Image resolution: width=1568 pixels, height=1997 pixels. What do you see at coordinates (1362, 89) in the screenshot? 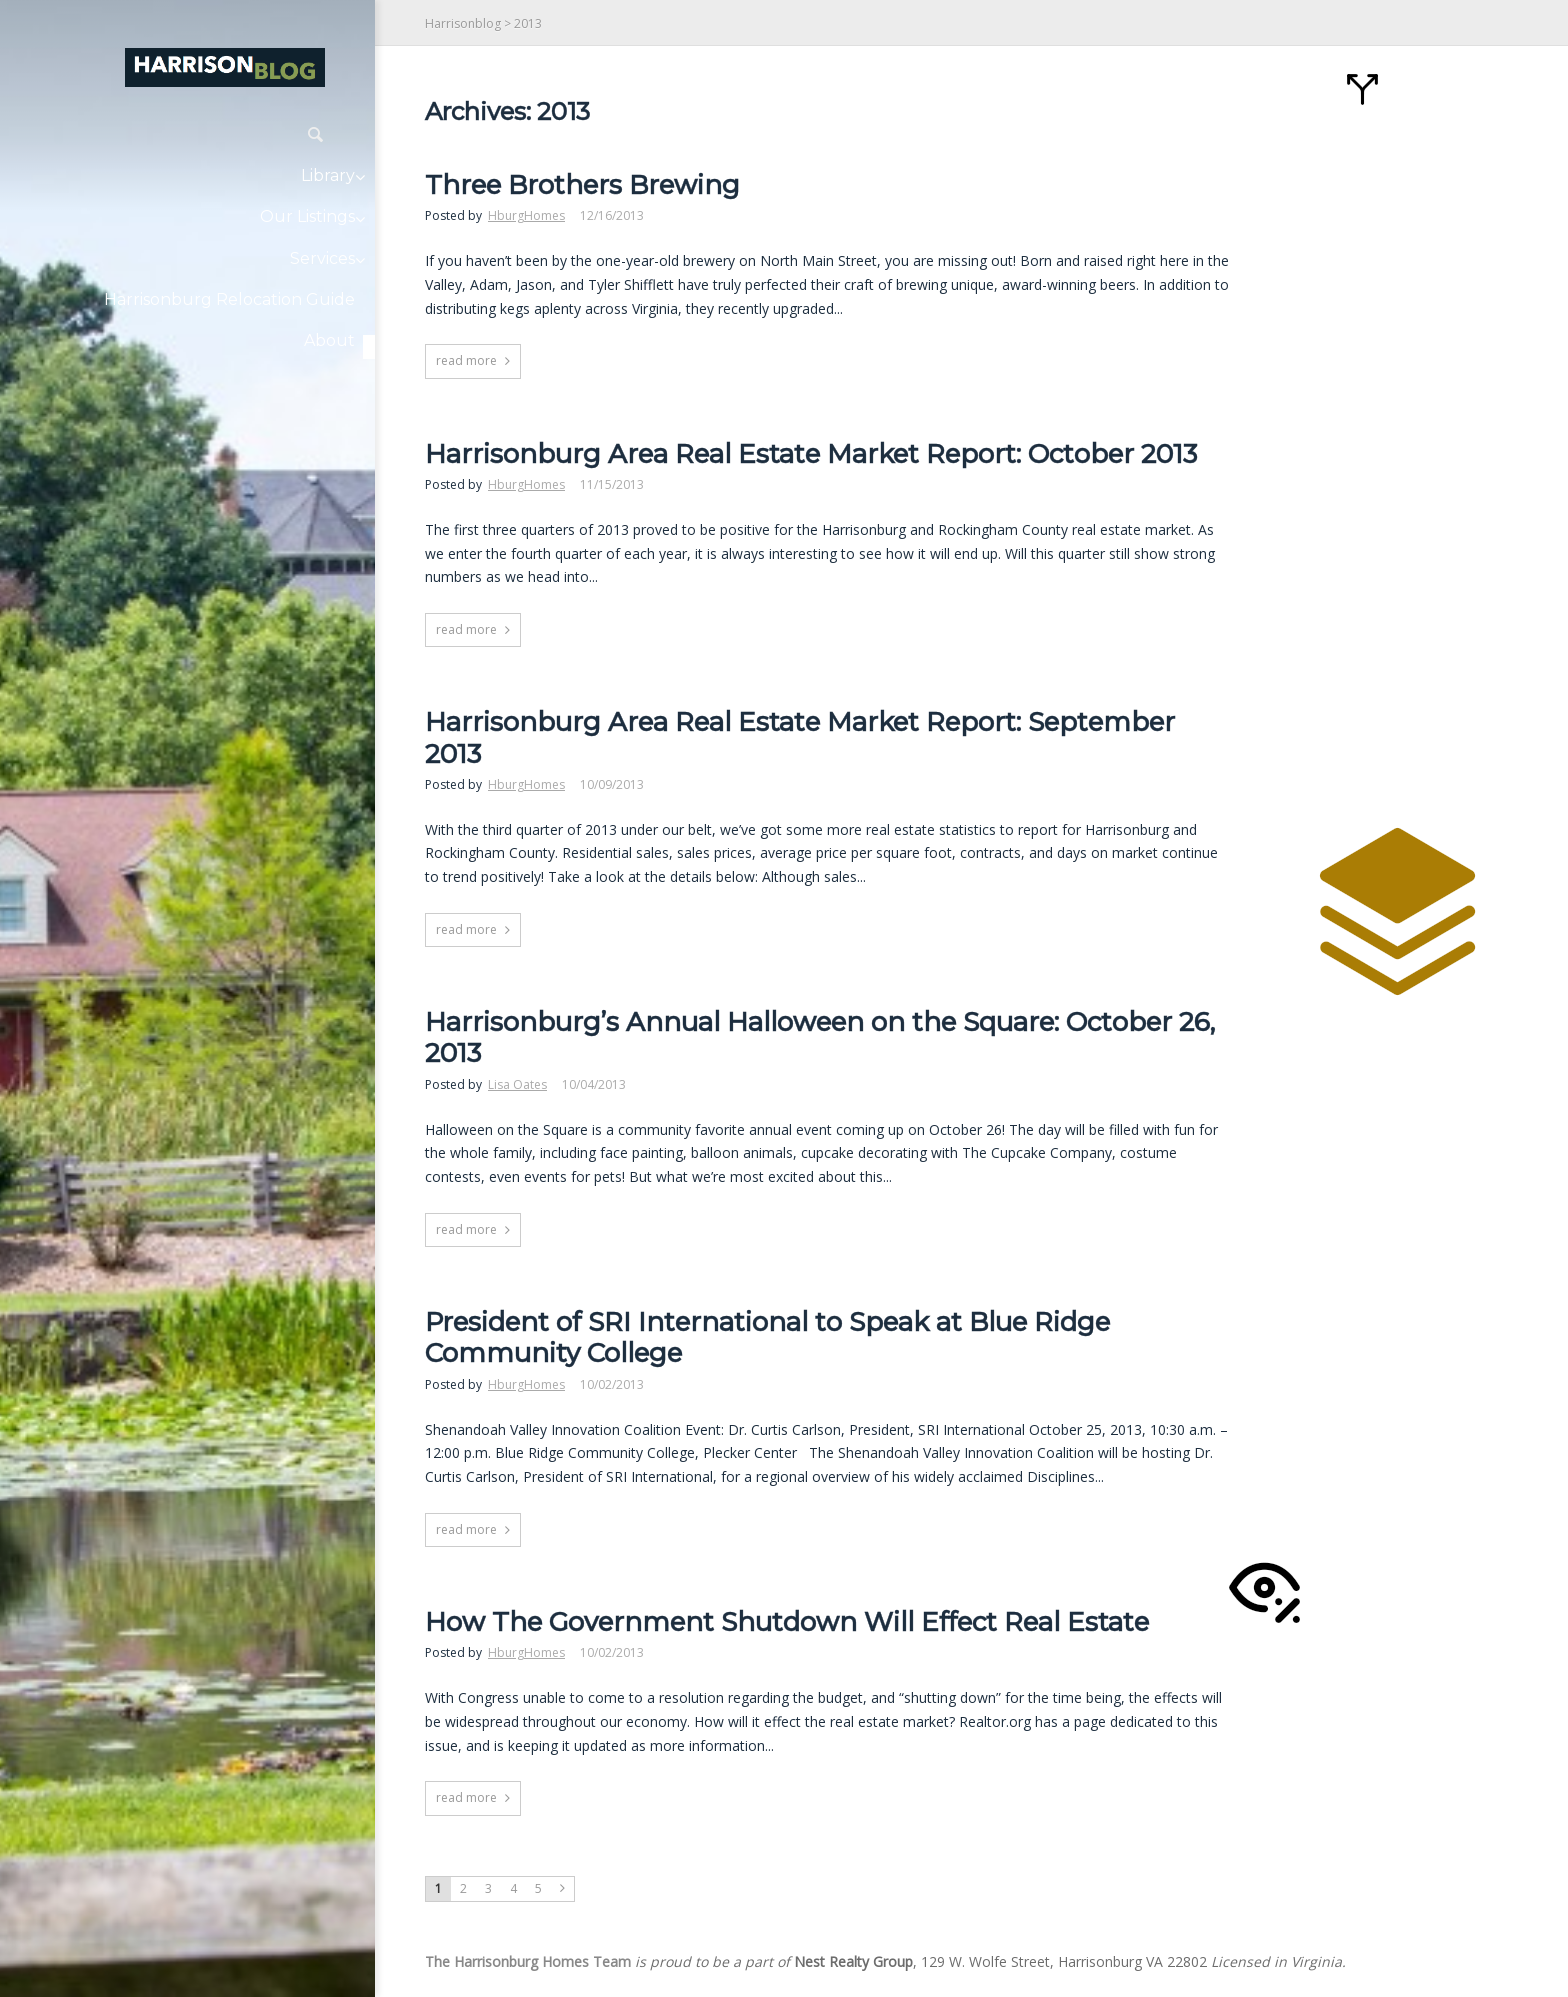
I see `split into two paths or options` at bounding box center [1362, 89].